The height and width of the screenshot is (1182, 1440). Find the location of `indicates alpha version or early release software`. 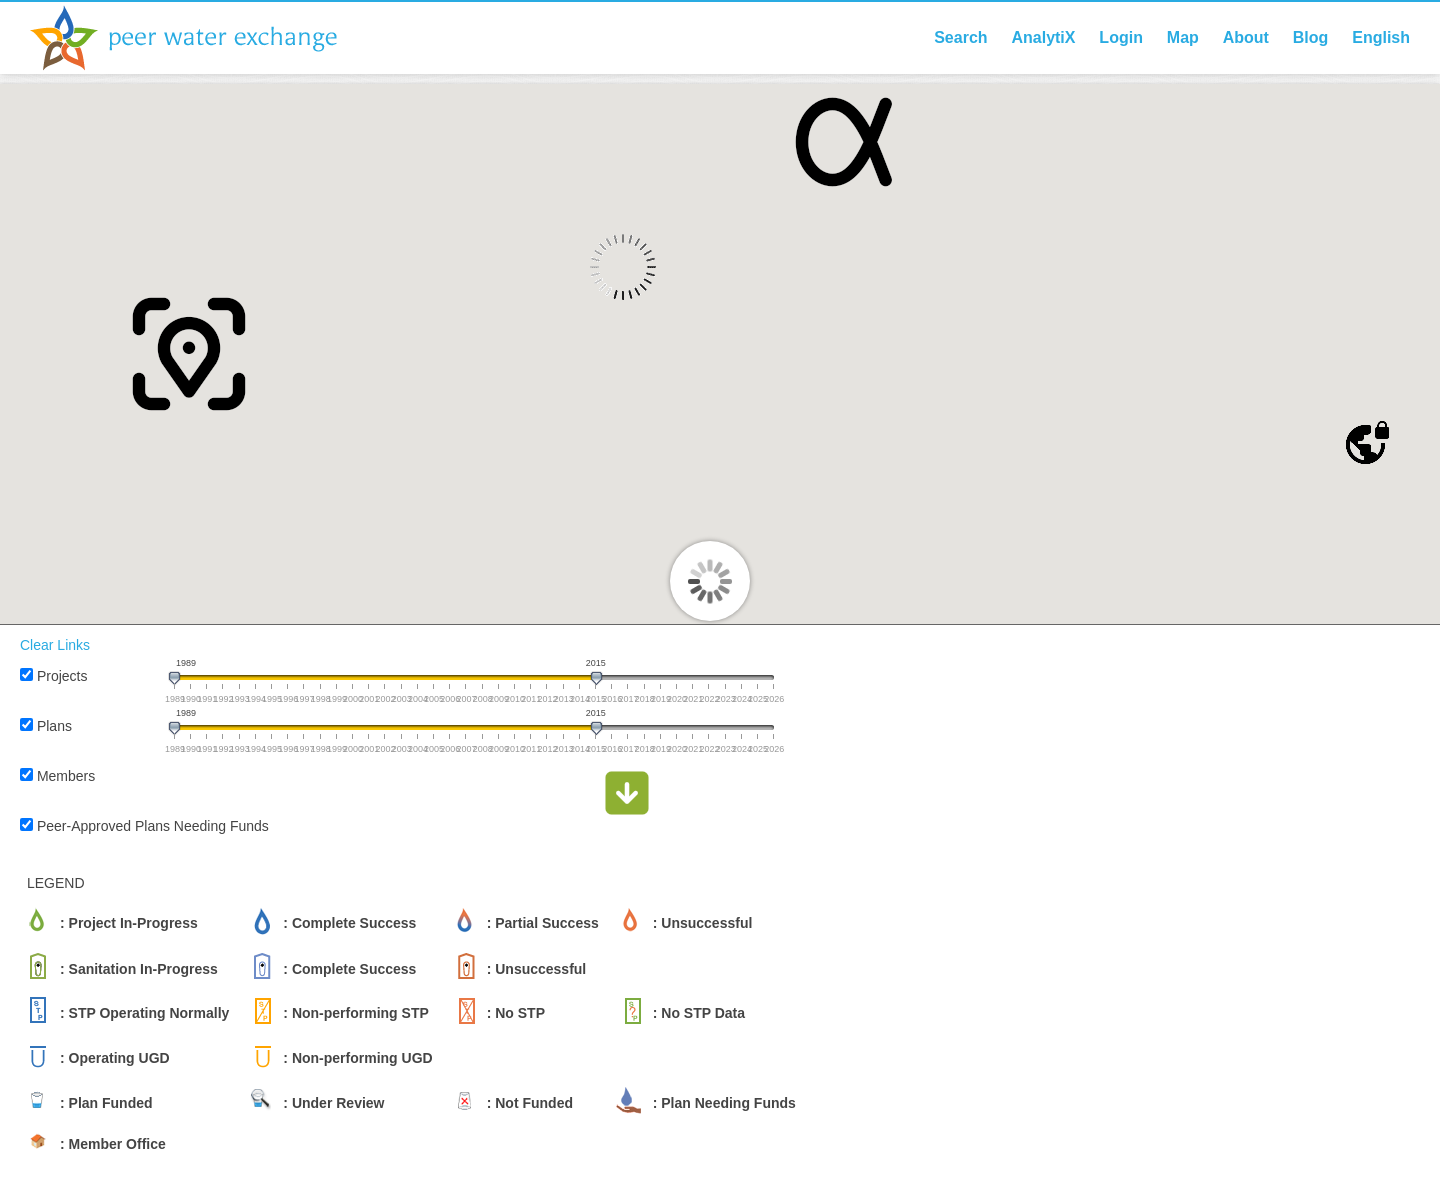

indicates alpha version or early release software is located at coordinates (847, 142).